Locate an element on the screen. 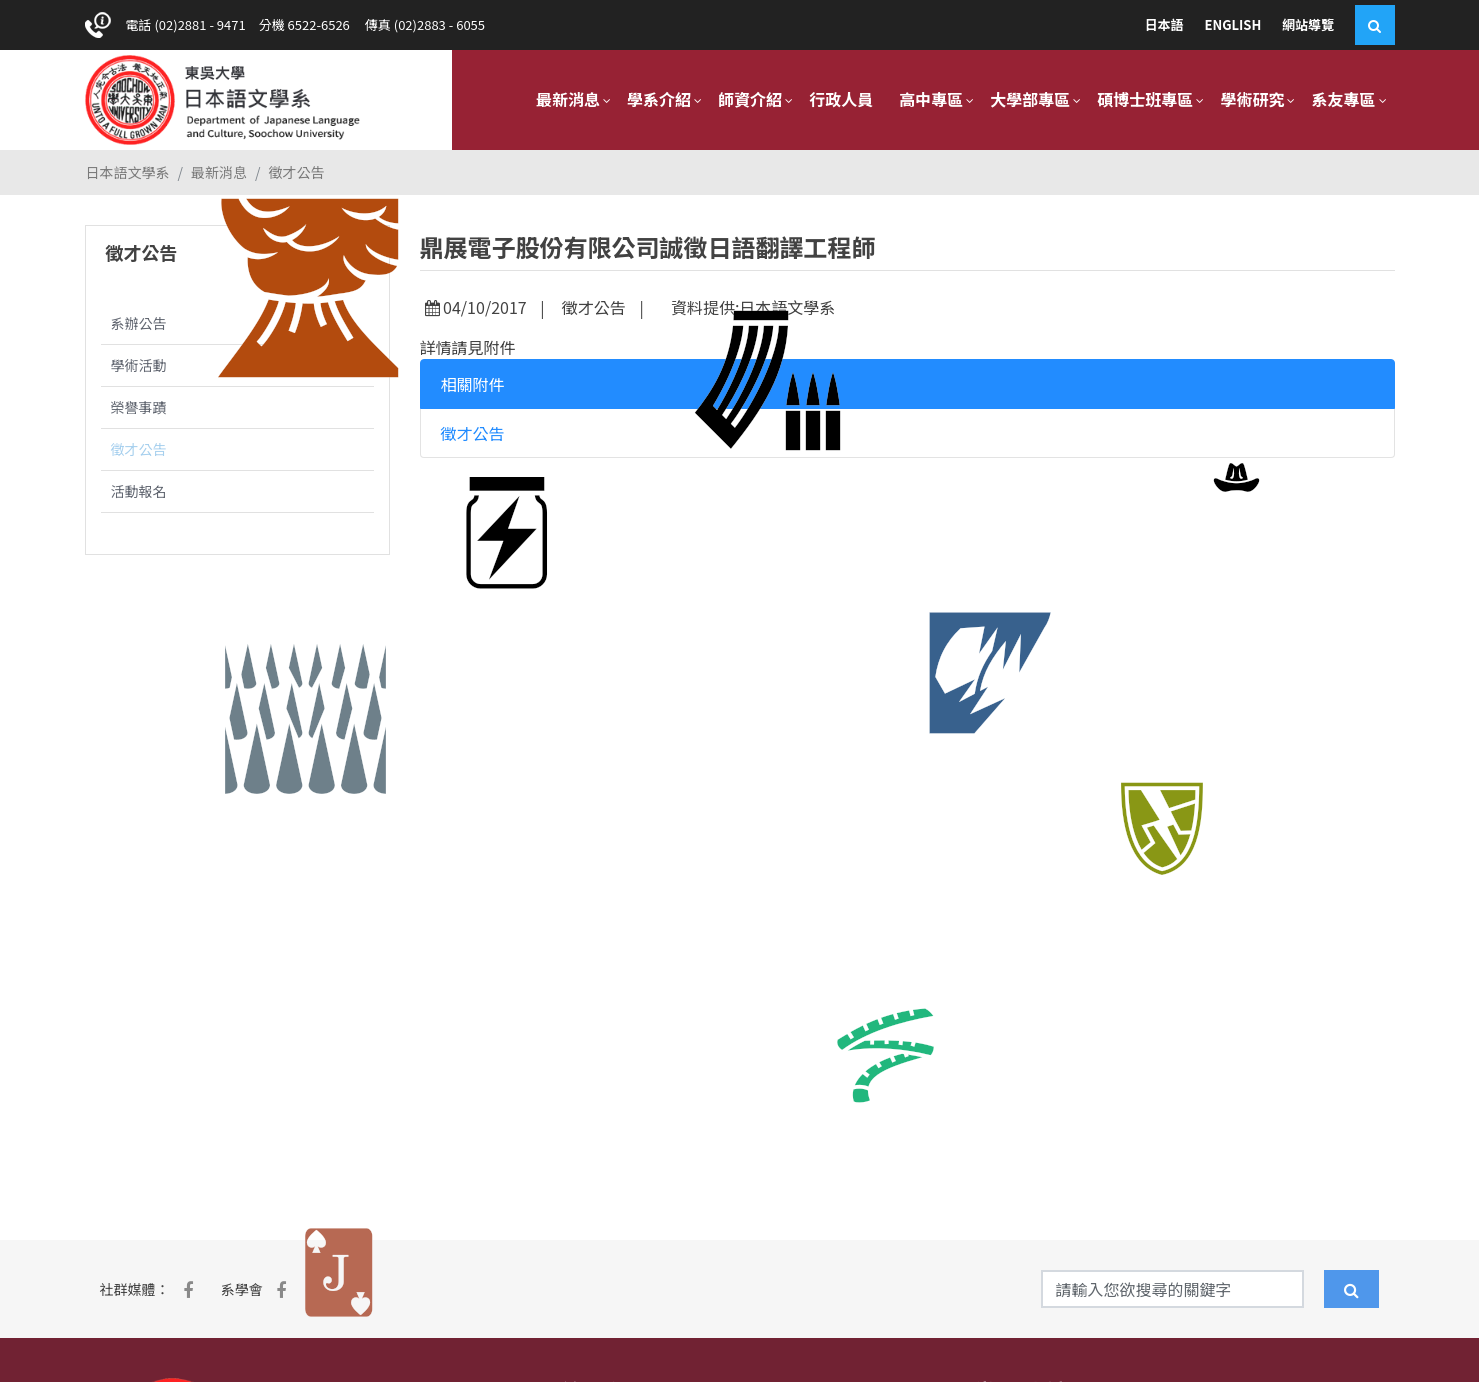 The width and height of the screenshot is (1479, 1382). indicates volcanic activity or geological hazard is located at coordinates (309, 288).